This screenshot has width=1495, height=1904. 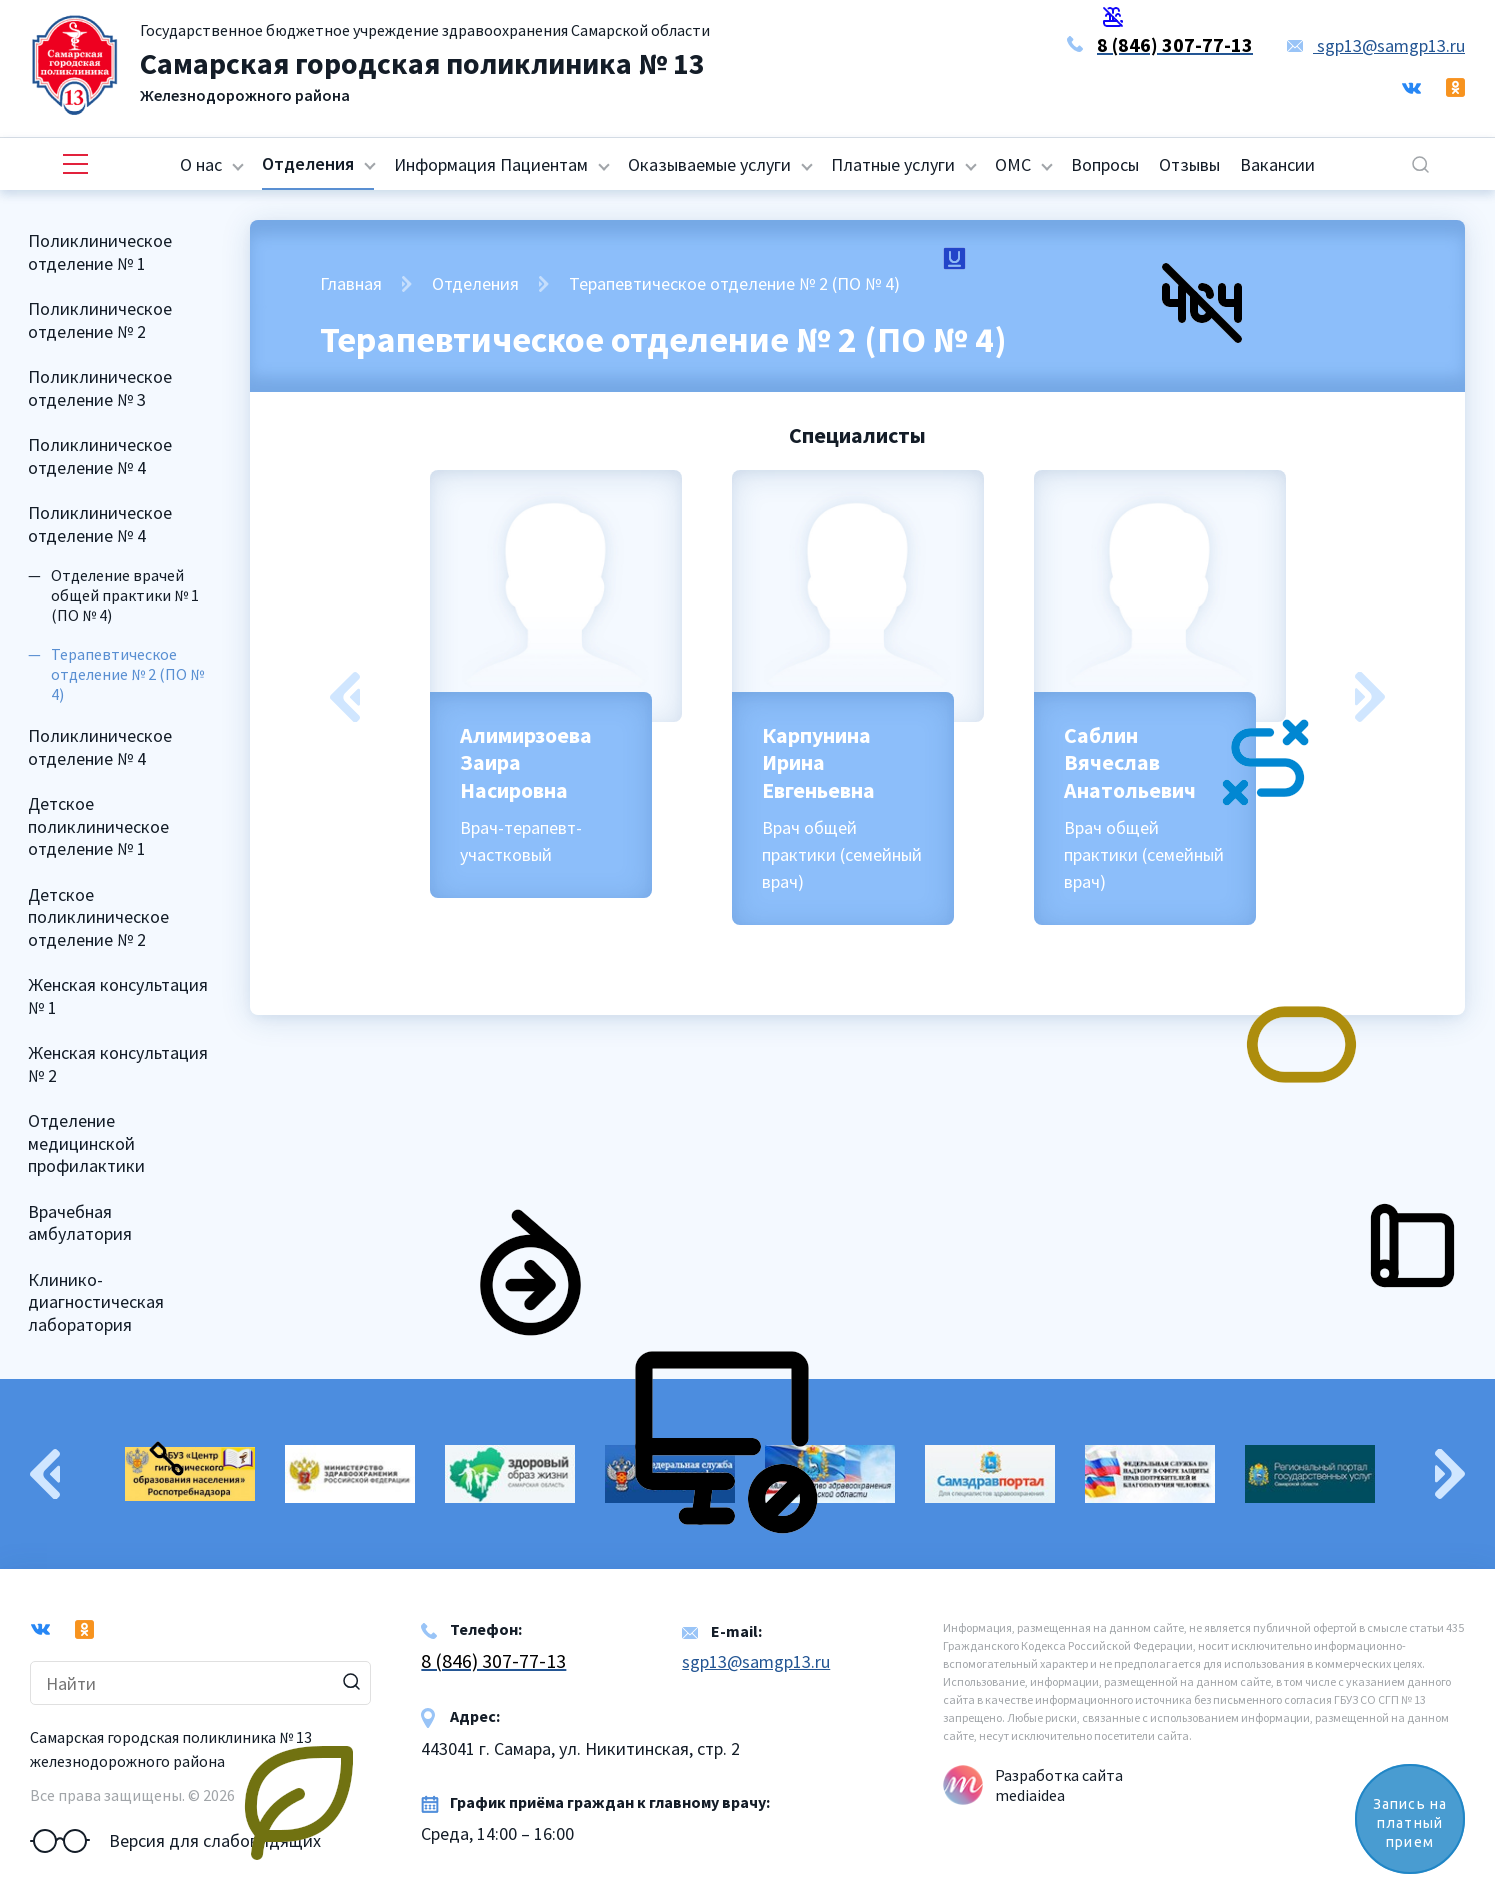 I want to click on fountain feature is currently disabled, so click(x=1113, y=17).